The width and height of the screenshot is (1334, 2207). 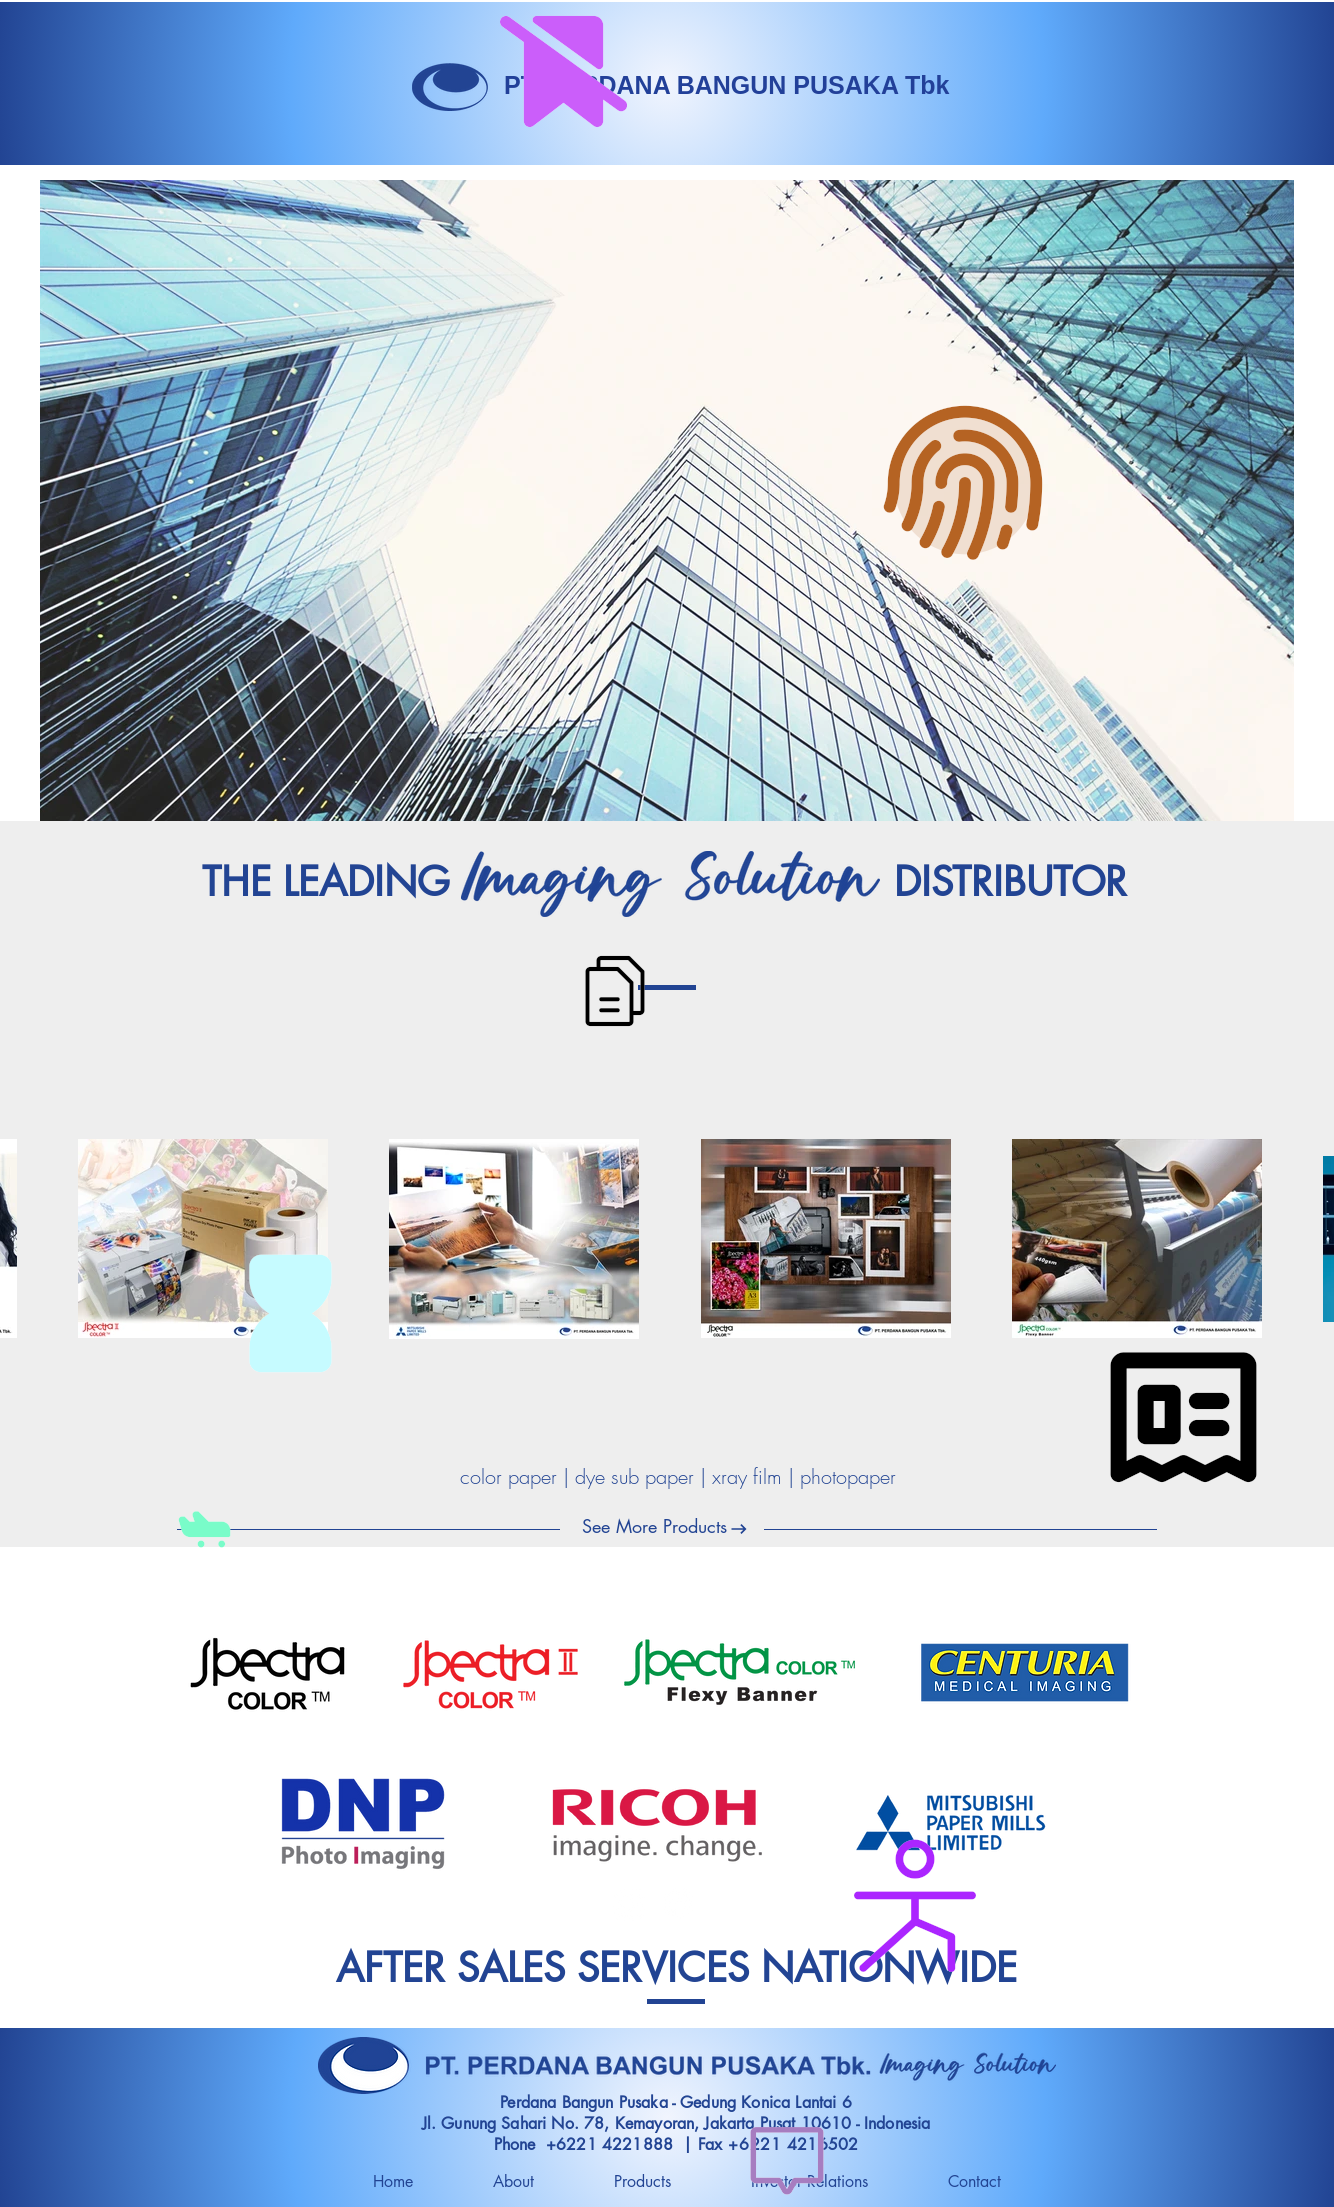 I want to click on authenticate with biometric fingerprint, so click(x=965, y=483).